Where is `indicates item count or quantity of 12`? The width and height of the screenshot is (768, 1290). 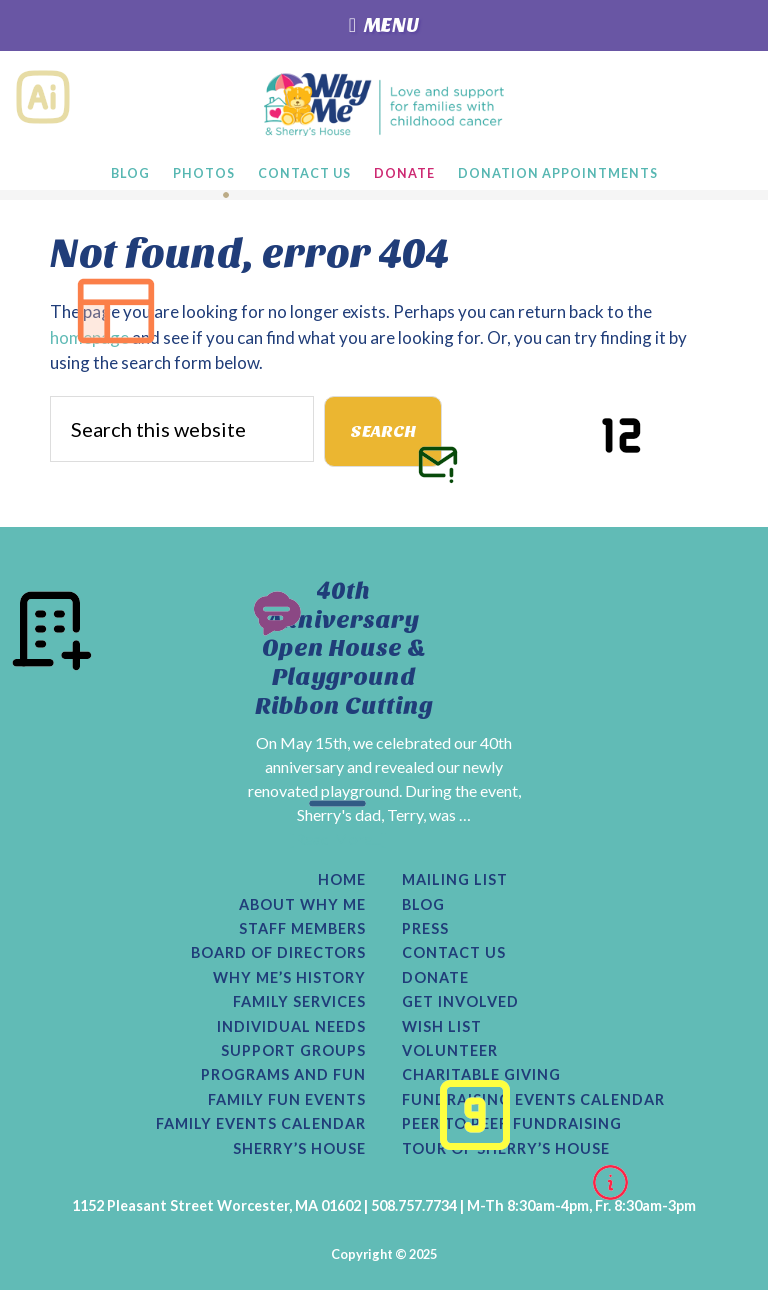 indicates item count or quantity of 12 is located at coordinates (619, 435).